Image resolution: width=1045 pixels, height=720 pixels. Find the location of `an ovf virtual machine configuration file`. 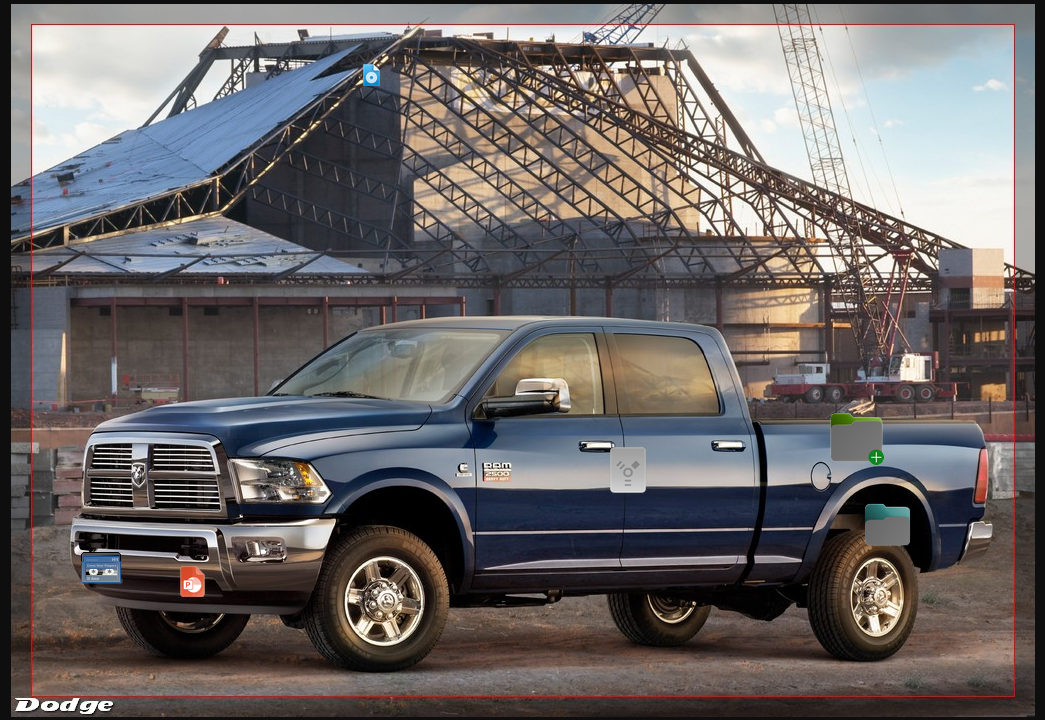

an ovf virtual machine configuration file is located at coordinates (371, 75).